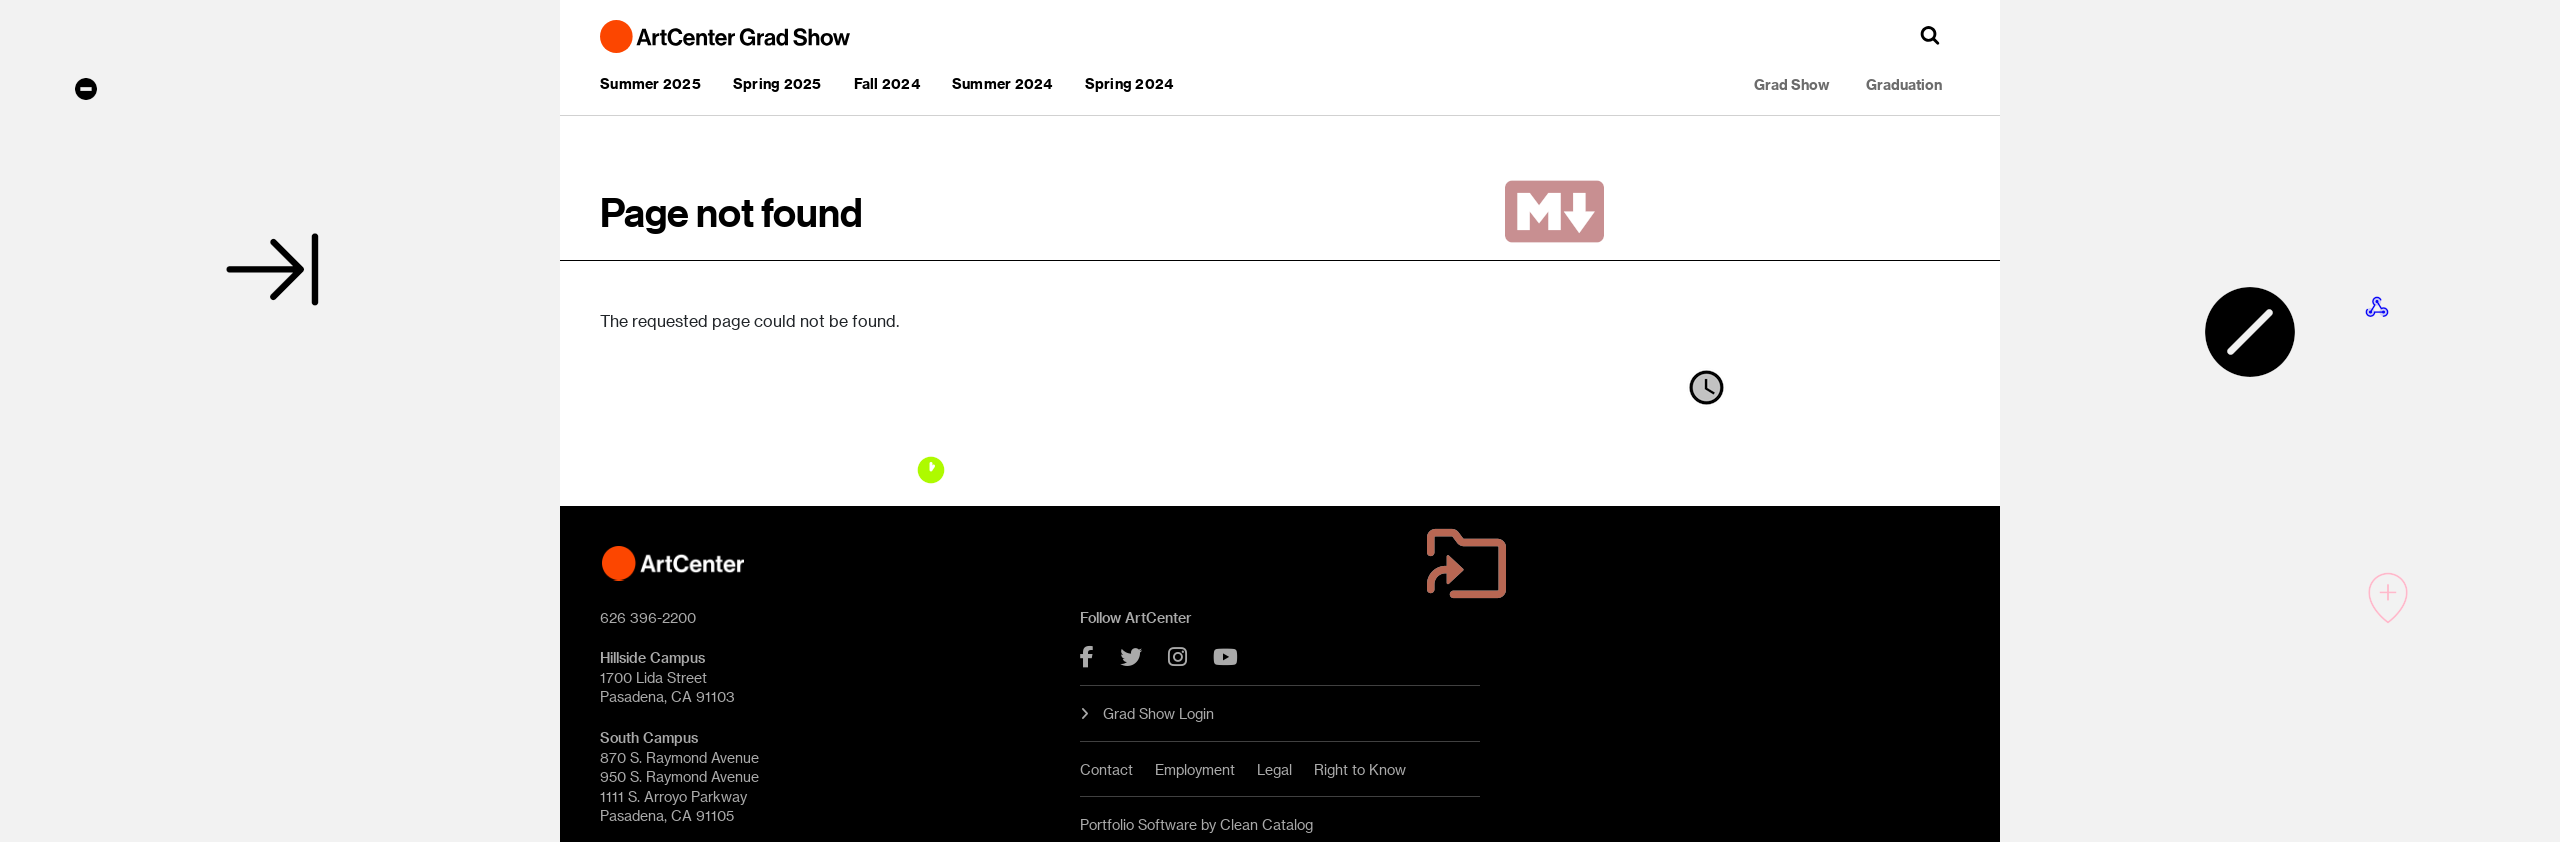 The width and height of the screenshot is (2560, 842). I want to click on add a new location pin, so click(2388, 598).